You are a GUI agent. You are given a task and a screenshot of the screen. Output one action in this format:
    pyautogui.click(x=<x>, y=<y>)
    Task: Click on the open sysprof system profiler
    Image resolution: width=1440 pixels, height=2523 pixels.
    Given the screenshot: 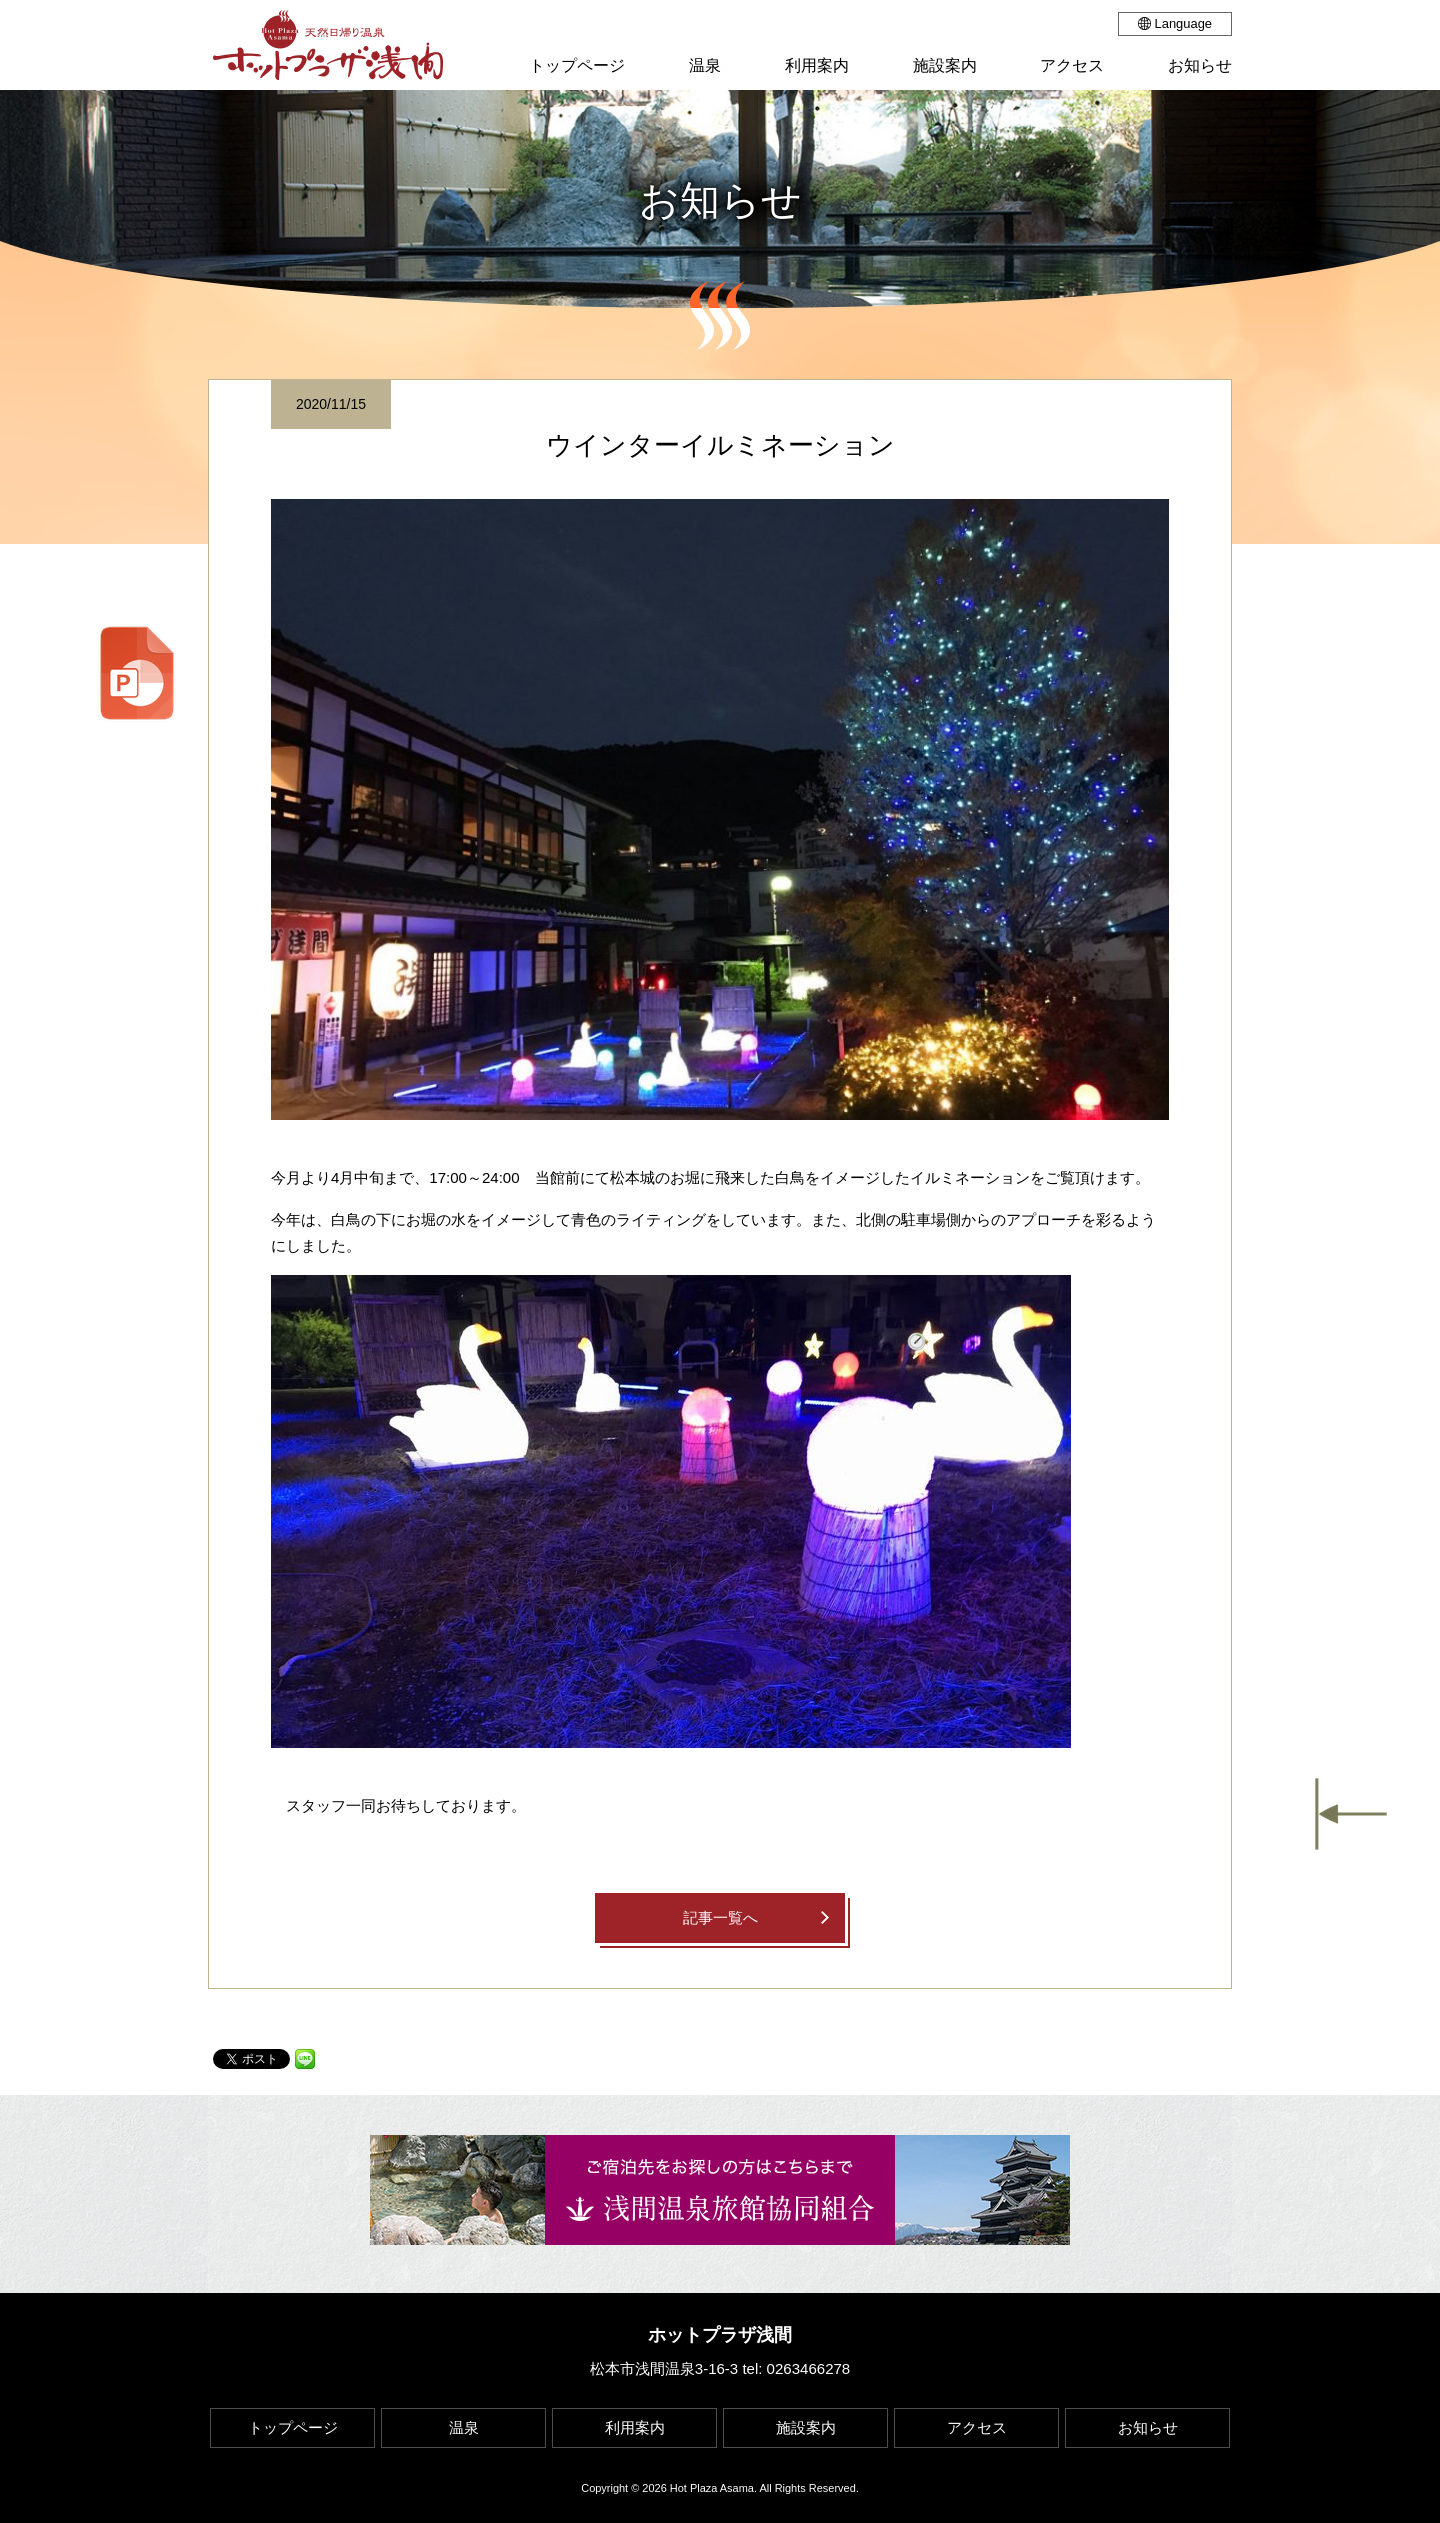 What is the action you would take?
    pyautogui.click(x=916, y=1341)
    